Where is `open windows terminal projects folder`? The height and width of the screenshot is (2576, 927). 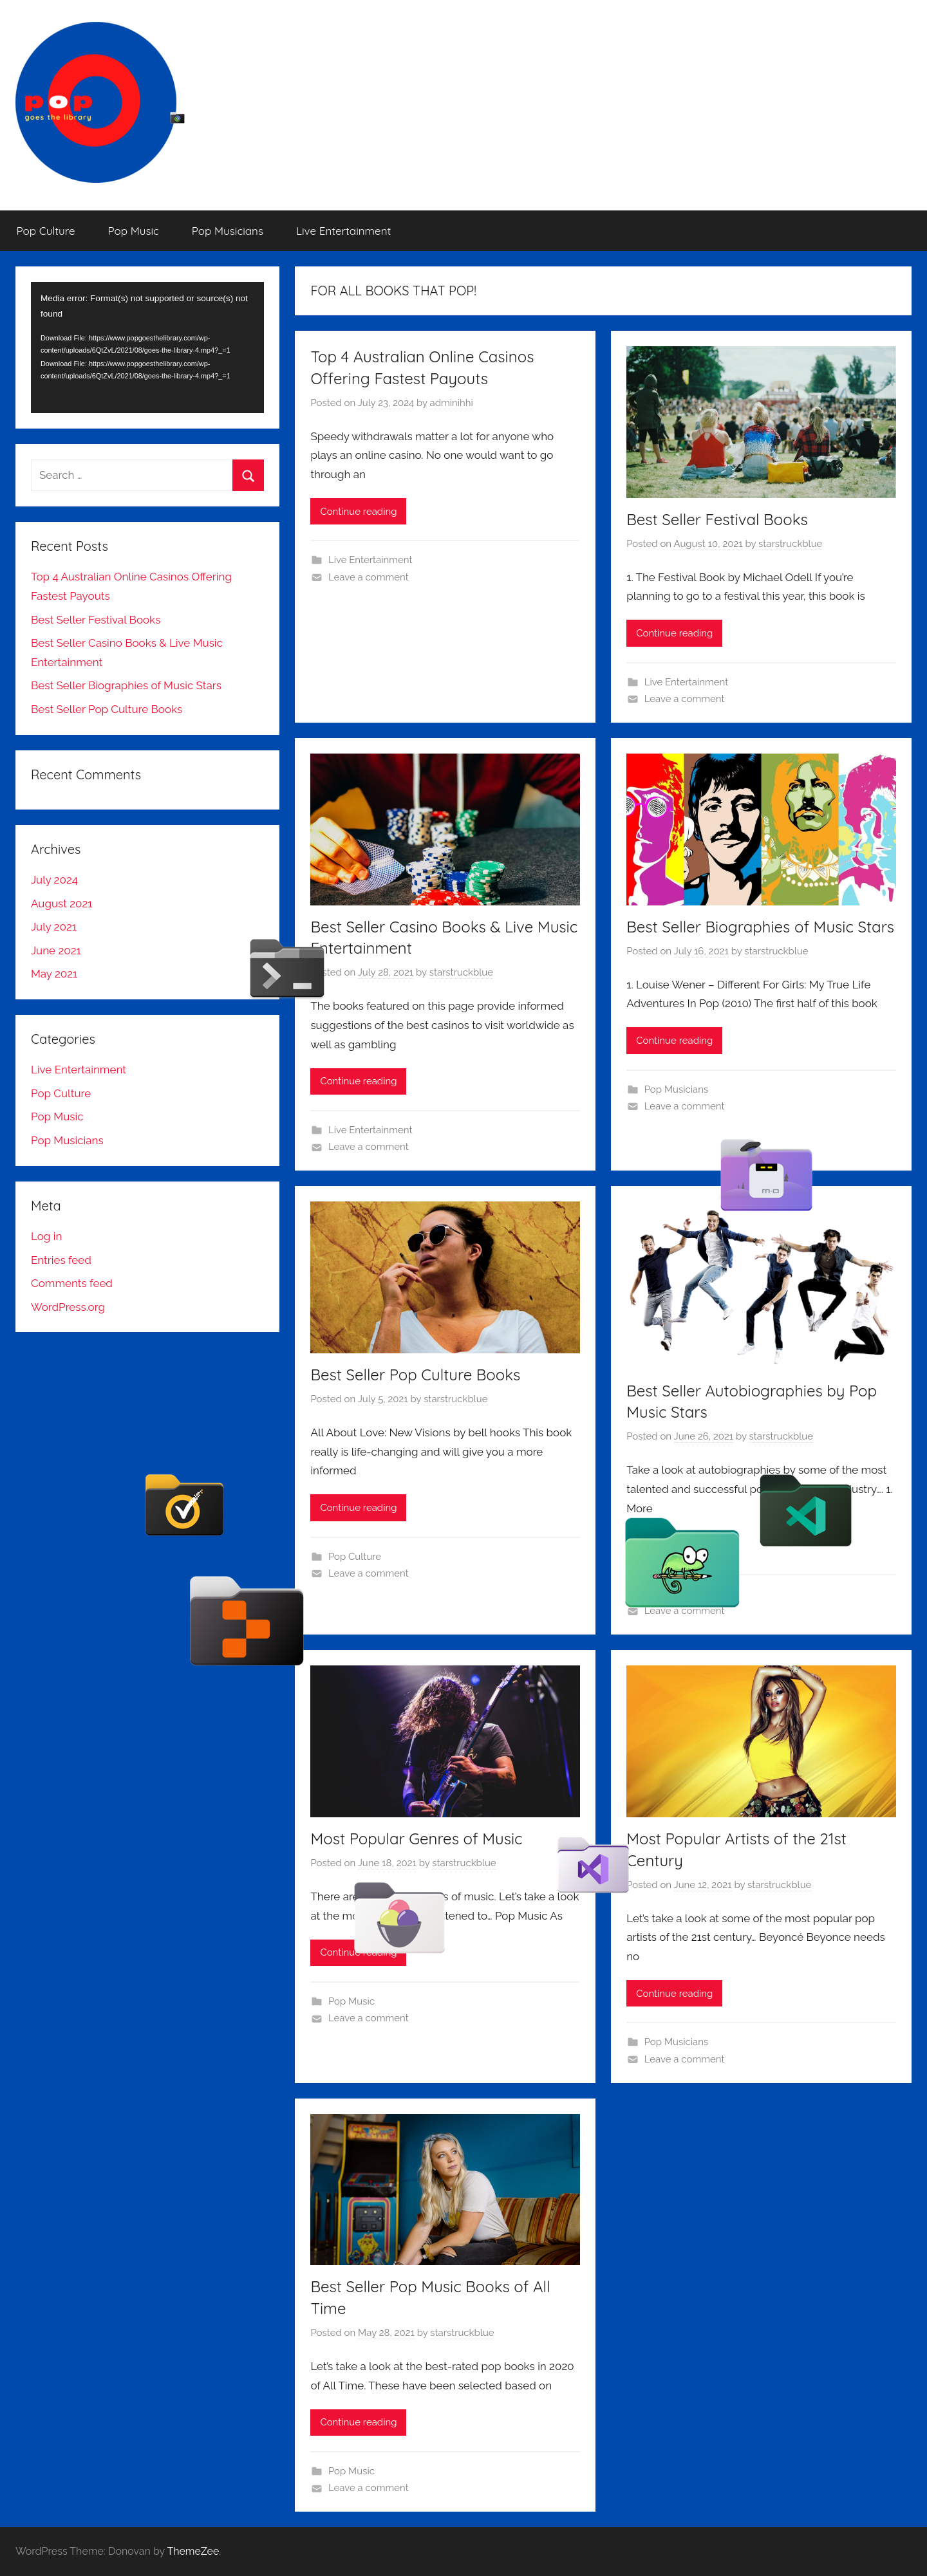 open windows terminal projects folder is located at coordinates (286, 970).